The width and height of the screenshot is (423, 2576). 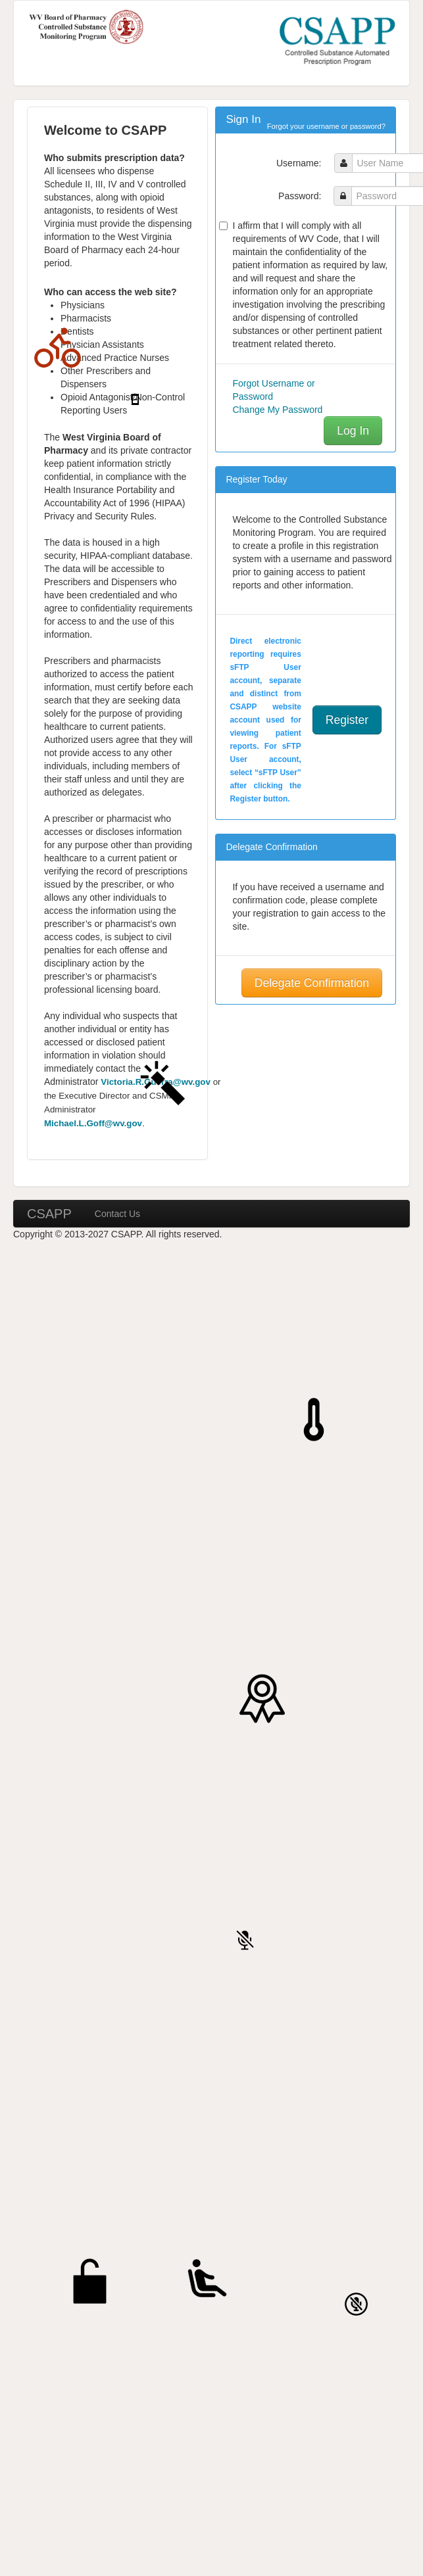 I want to click on access bike-sharing or cycling options, so click(x=57, y=346).